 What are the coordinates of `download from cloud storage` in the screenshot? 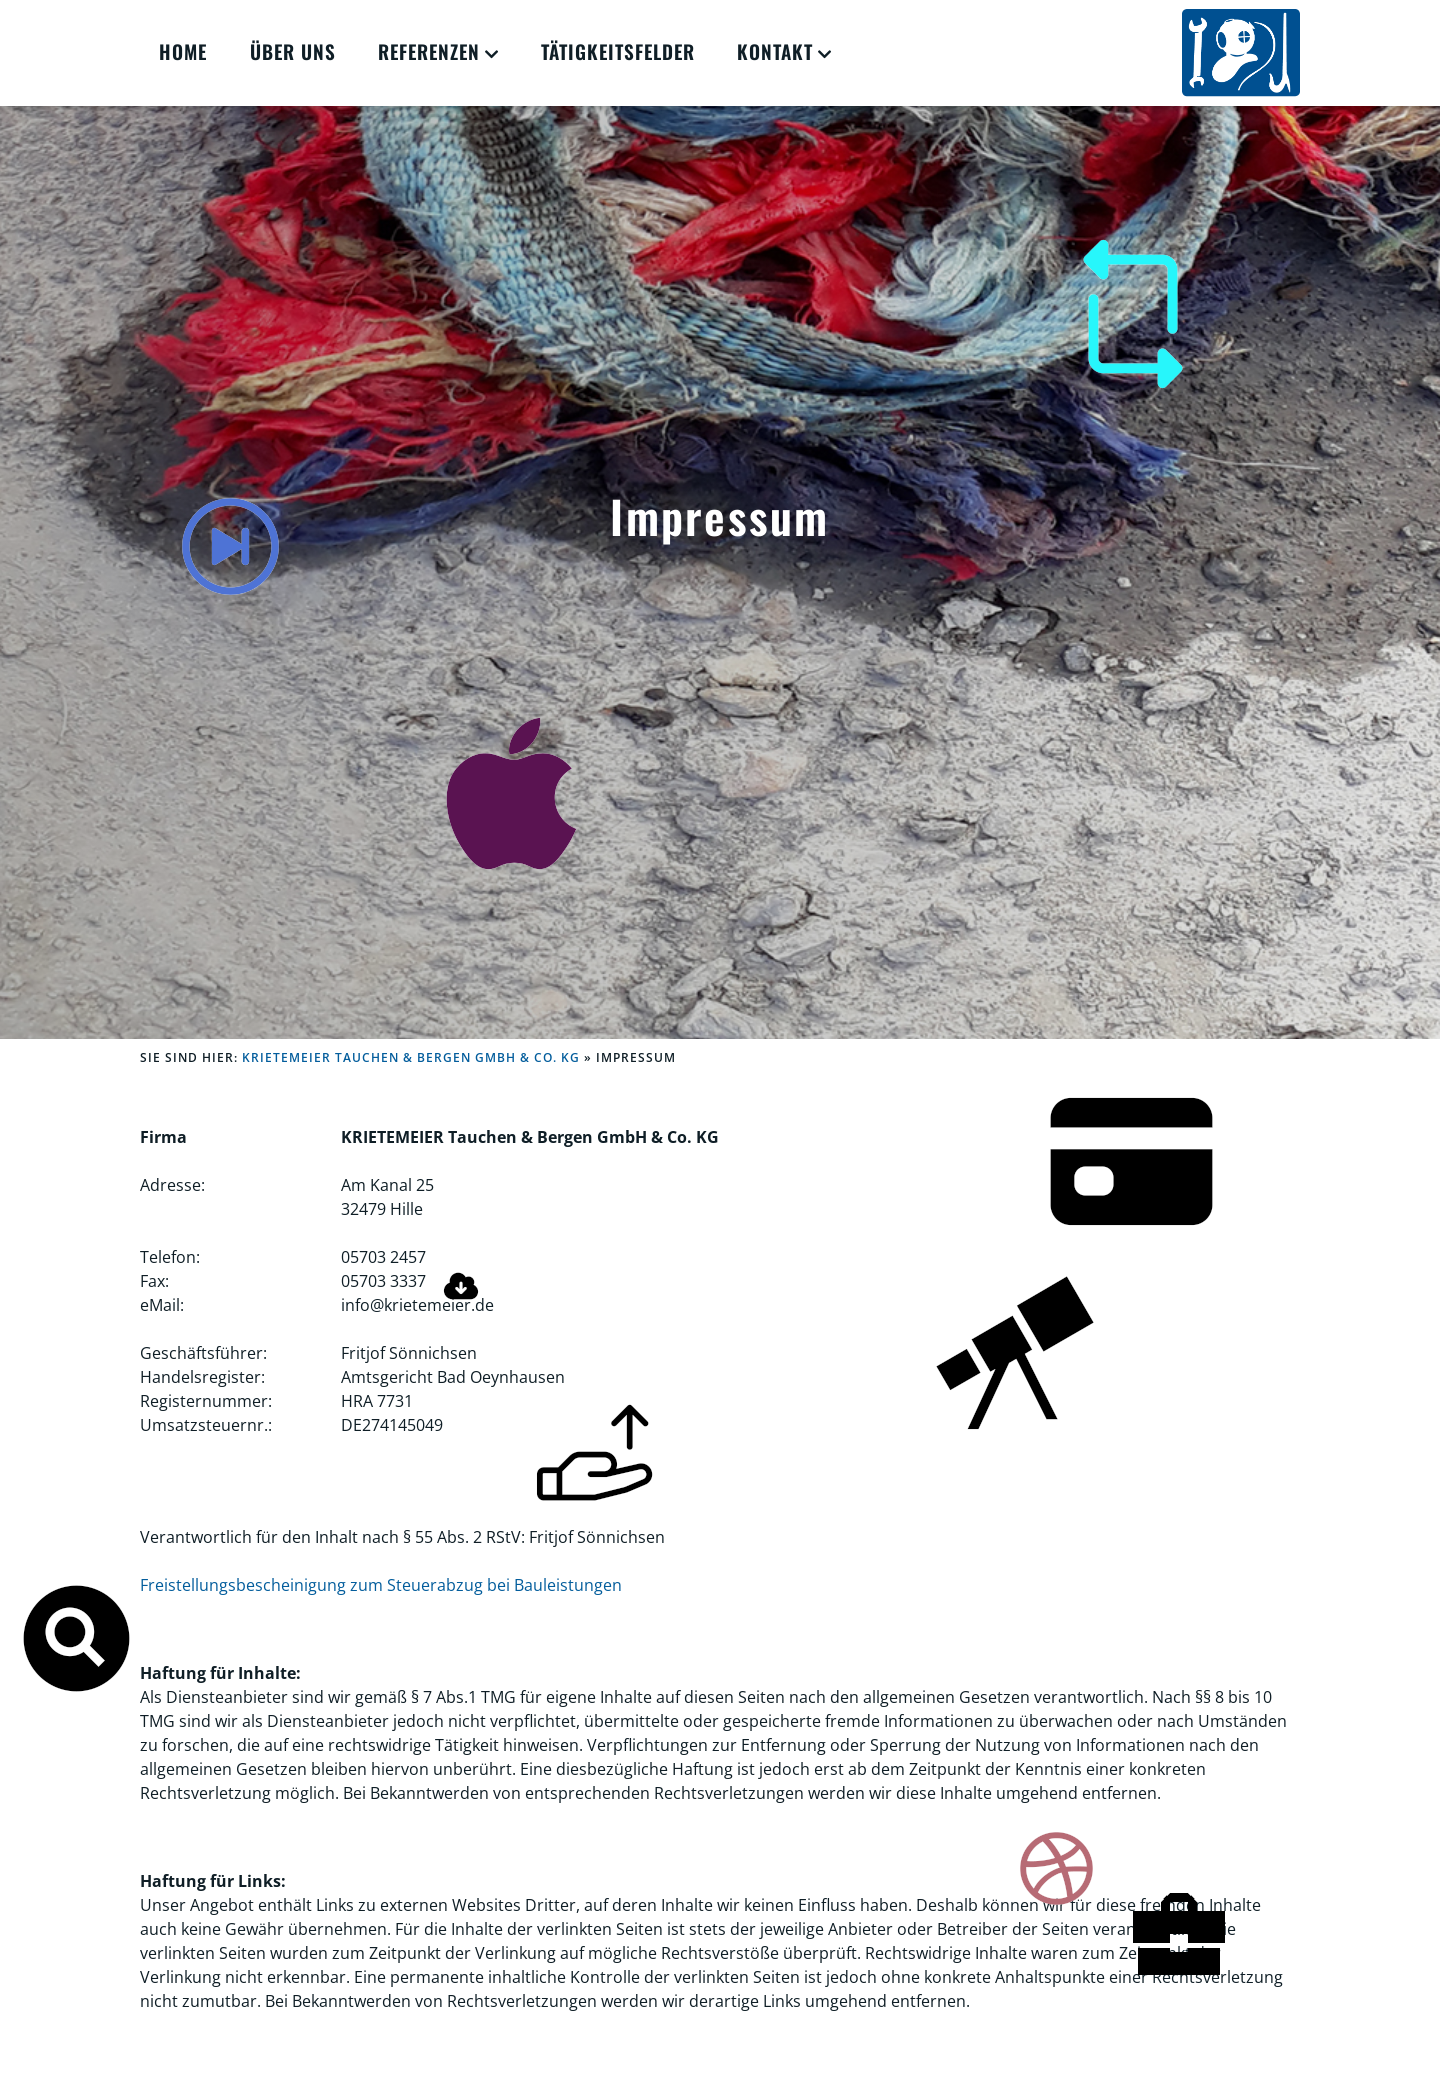 It's located at (461, 1286).